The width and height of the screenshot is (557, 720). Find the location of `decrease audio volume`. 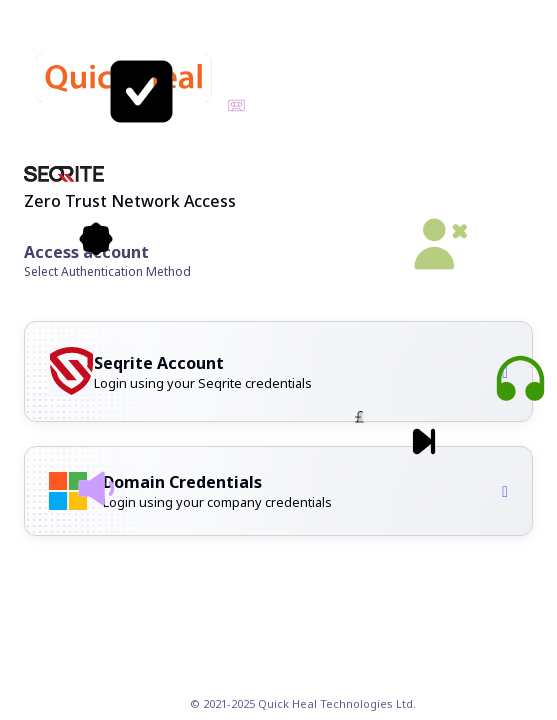

decrease audio volume is located at coordinates (95, 488).